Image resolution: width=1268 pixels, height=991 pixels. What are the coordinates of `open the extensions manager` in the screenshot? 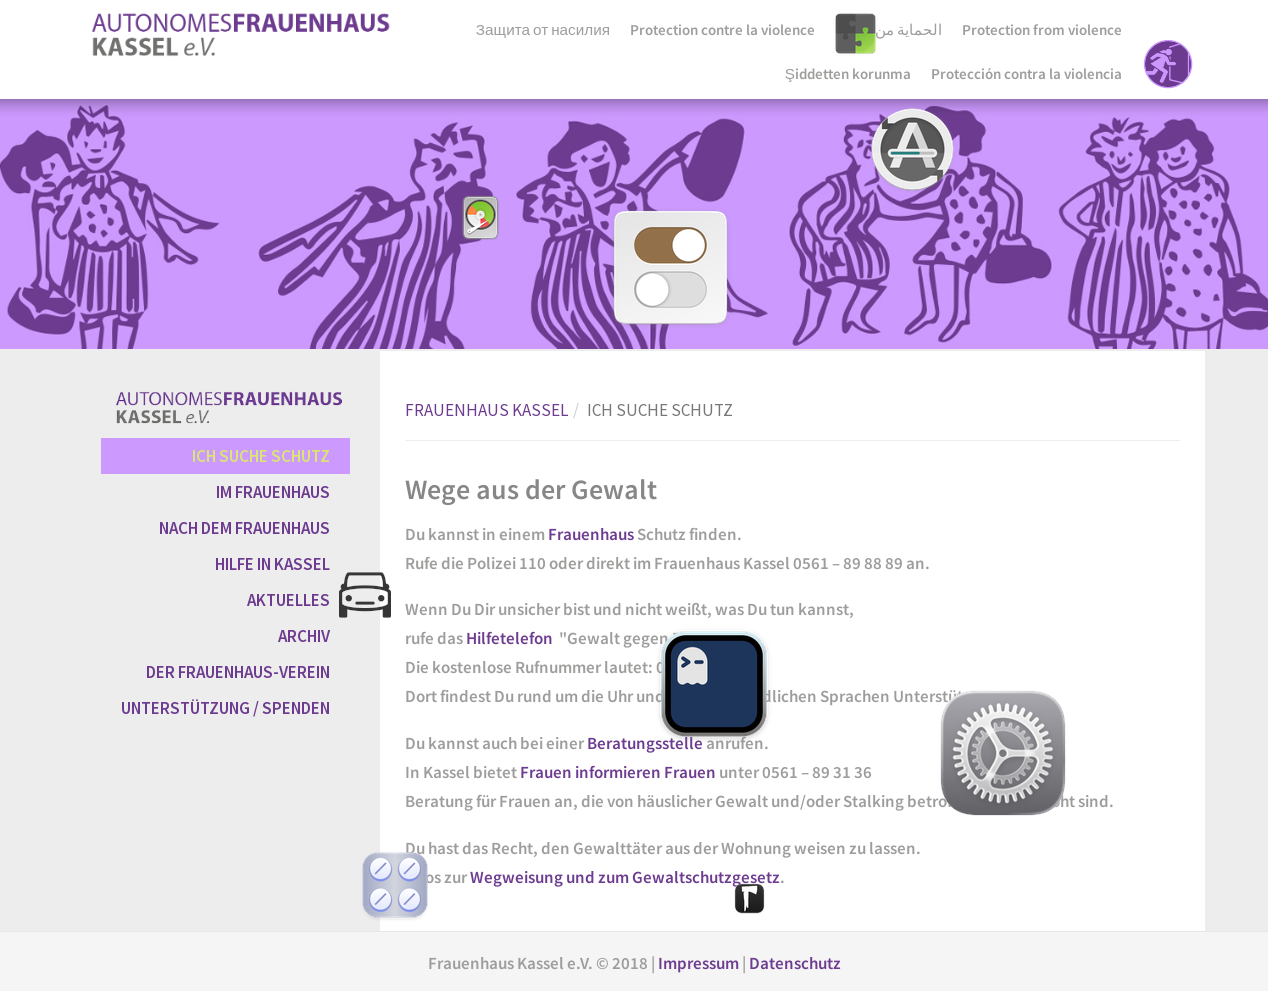 It's located at (855, 33).